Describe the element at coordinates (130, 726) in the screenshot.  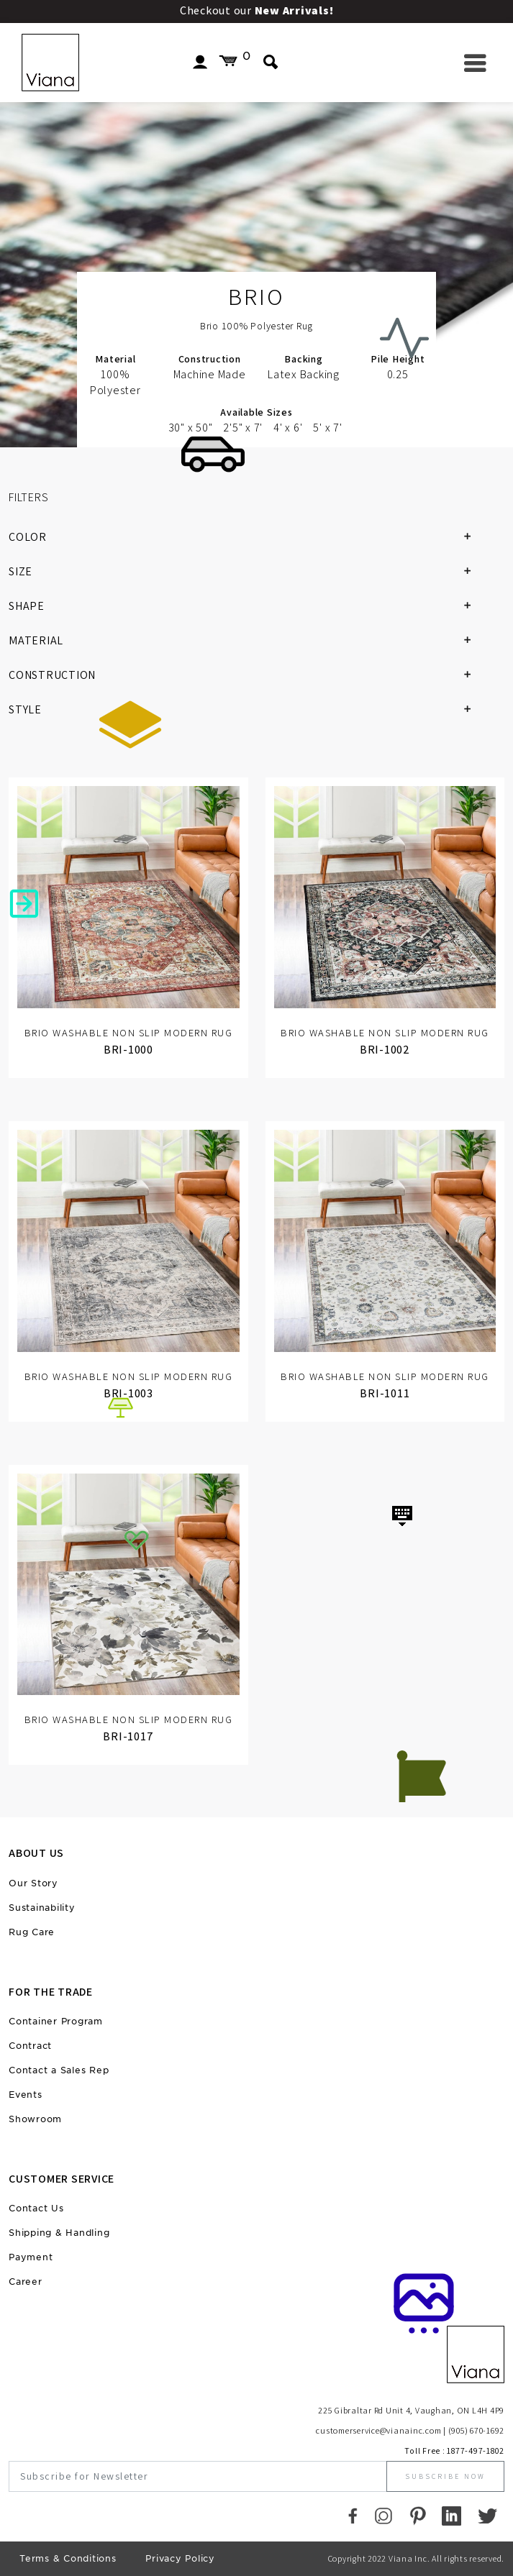
I see `view layers or stacked content` at that location.